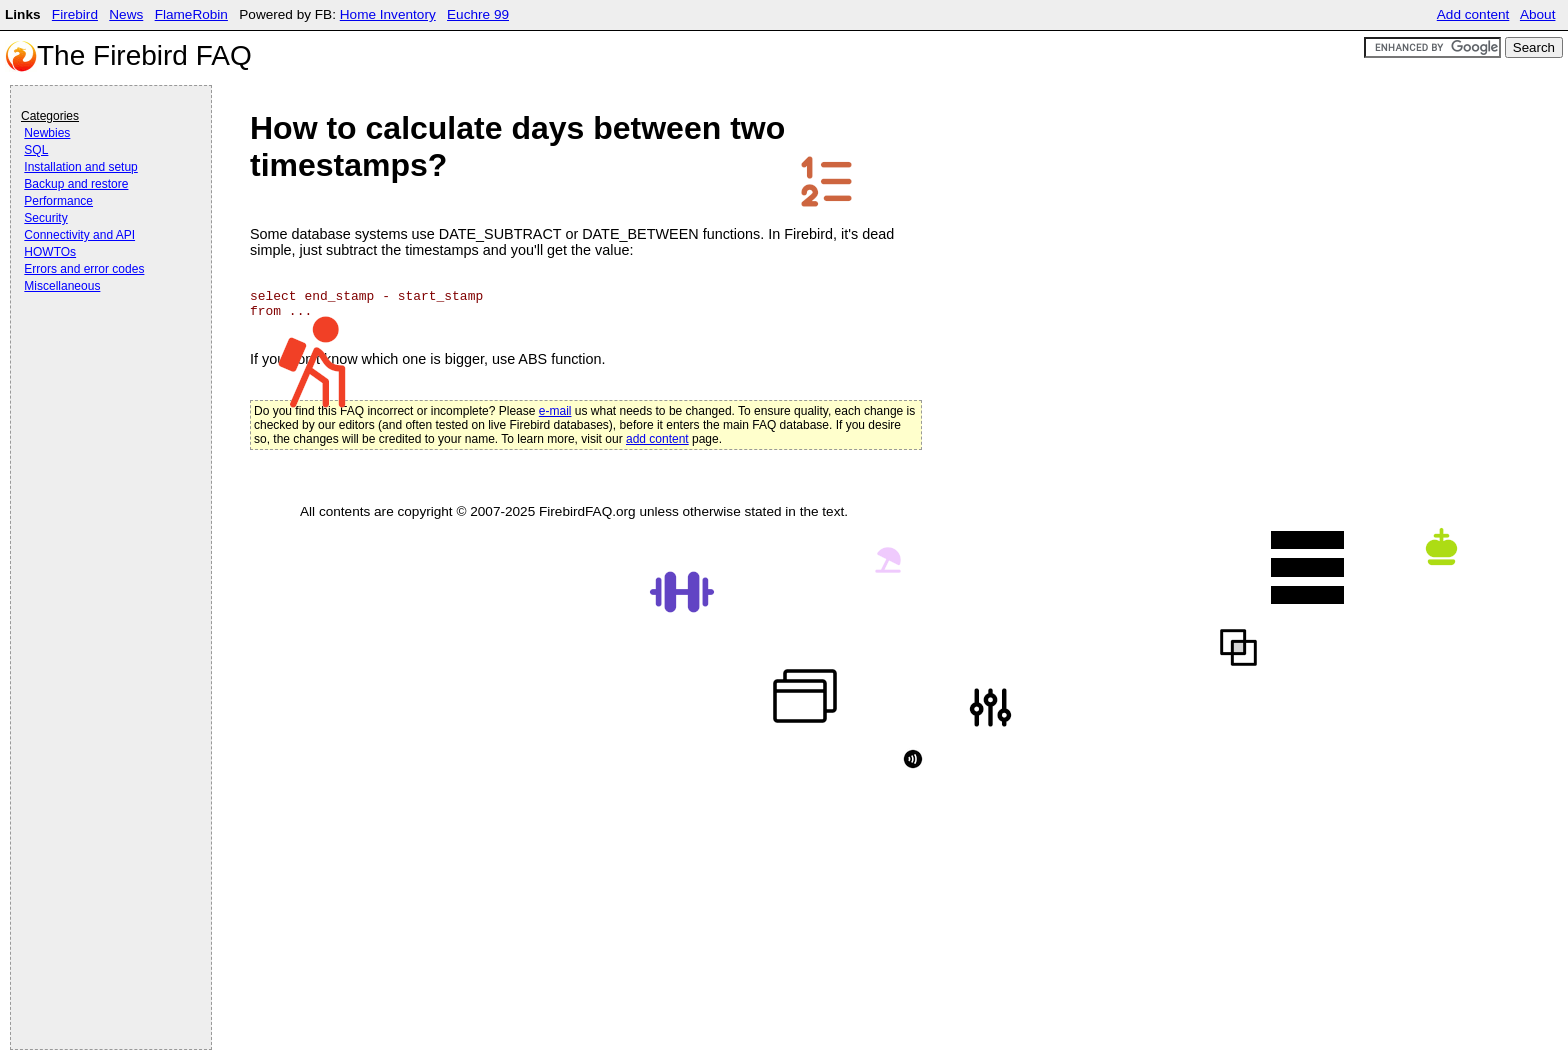  Describe the element at coordinates (1441, 547) in the screenshot. I see `chess king piece indicator` at that location.